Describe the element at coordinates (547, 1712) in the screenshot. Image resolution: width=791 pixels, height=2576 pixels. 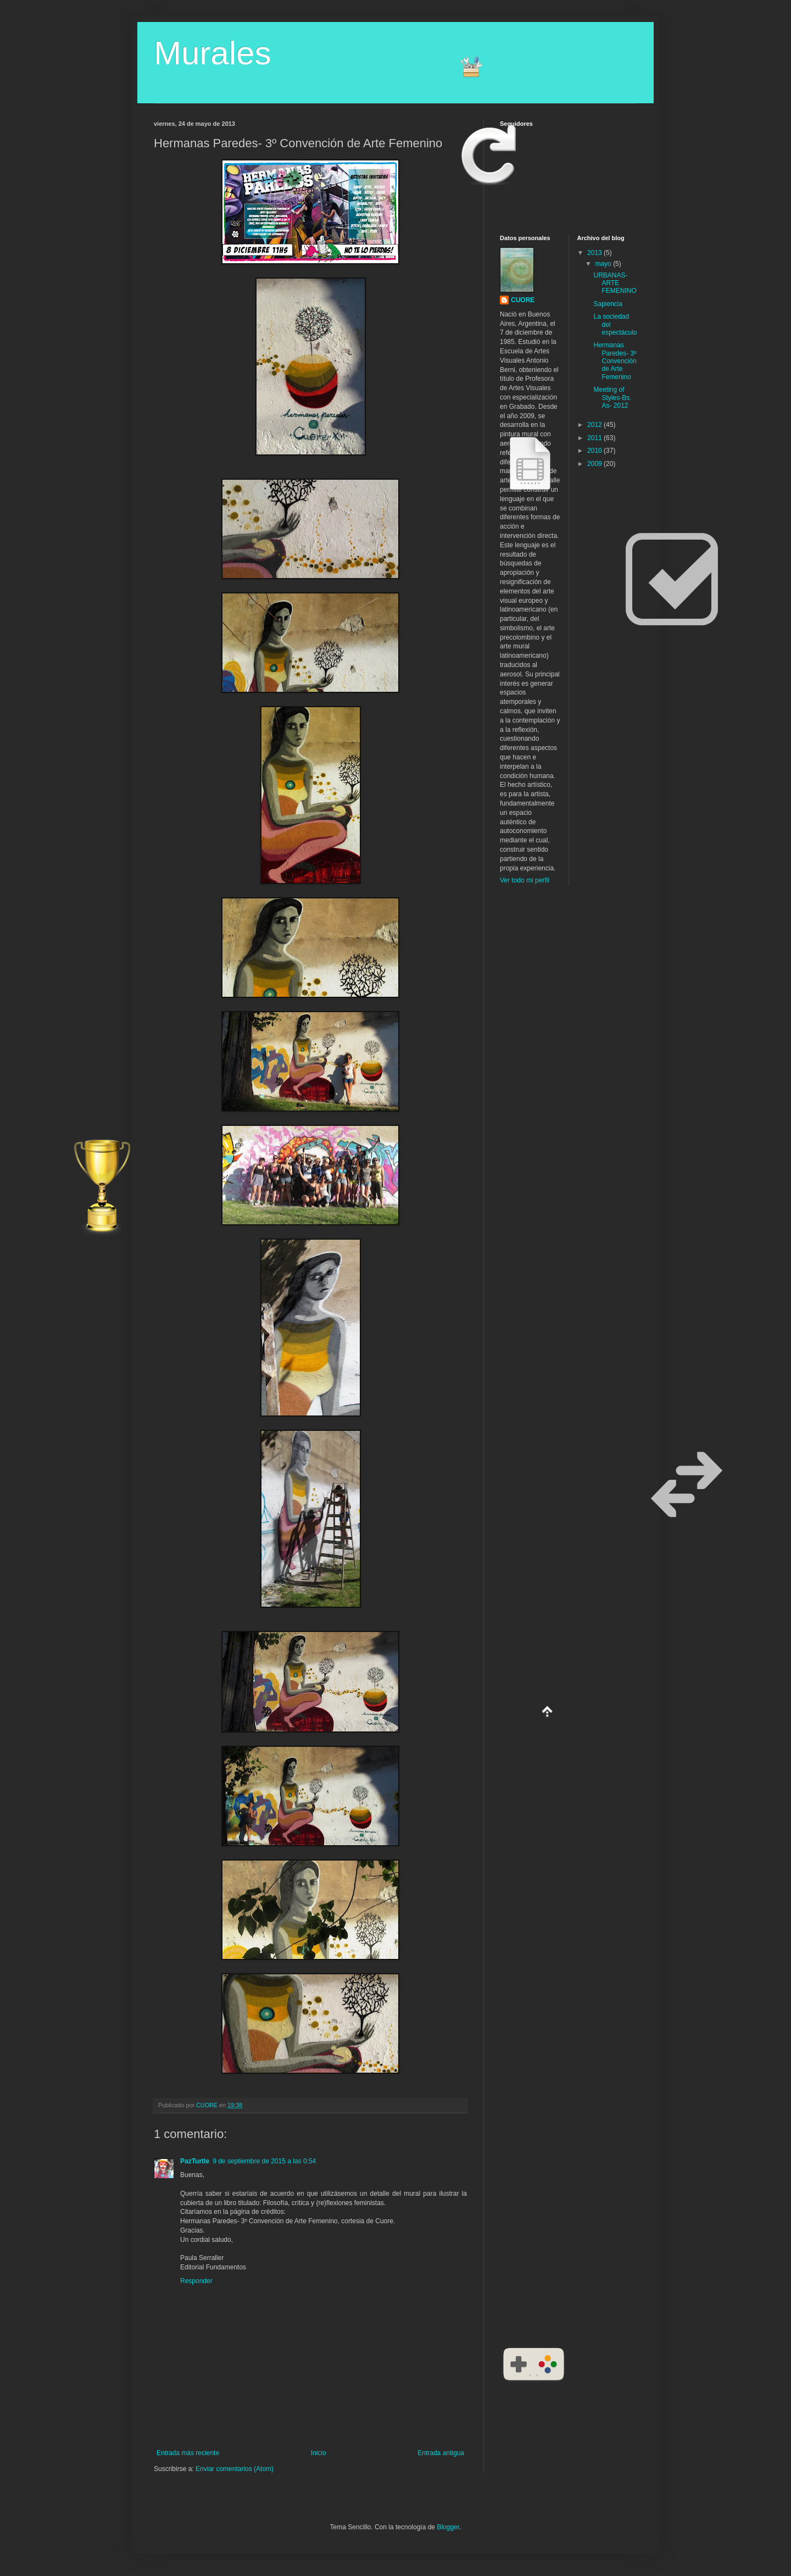
I see `navigate up one level in a directory or list` at that location.